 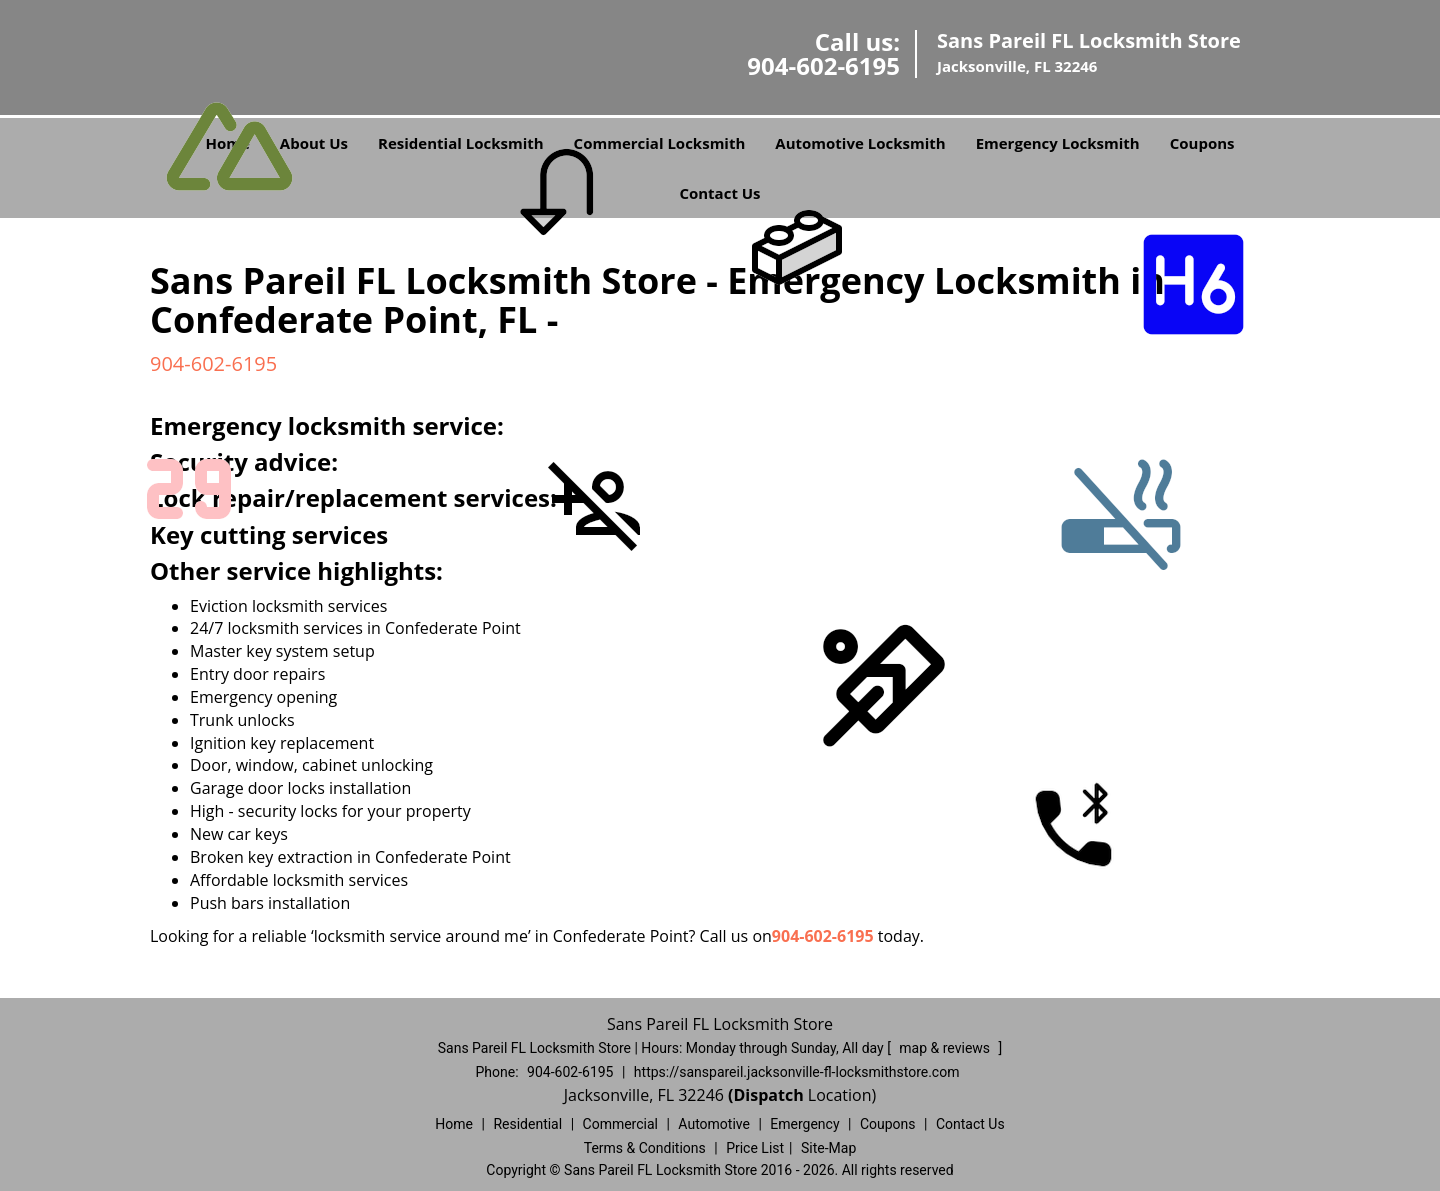 I want to click on access cricket sports scores or content, so click(x=877, y=683).